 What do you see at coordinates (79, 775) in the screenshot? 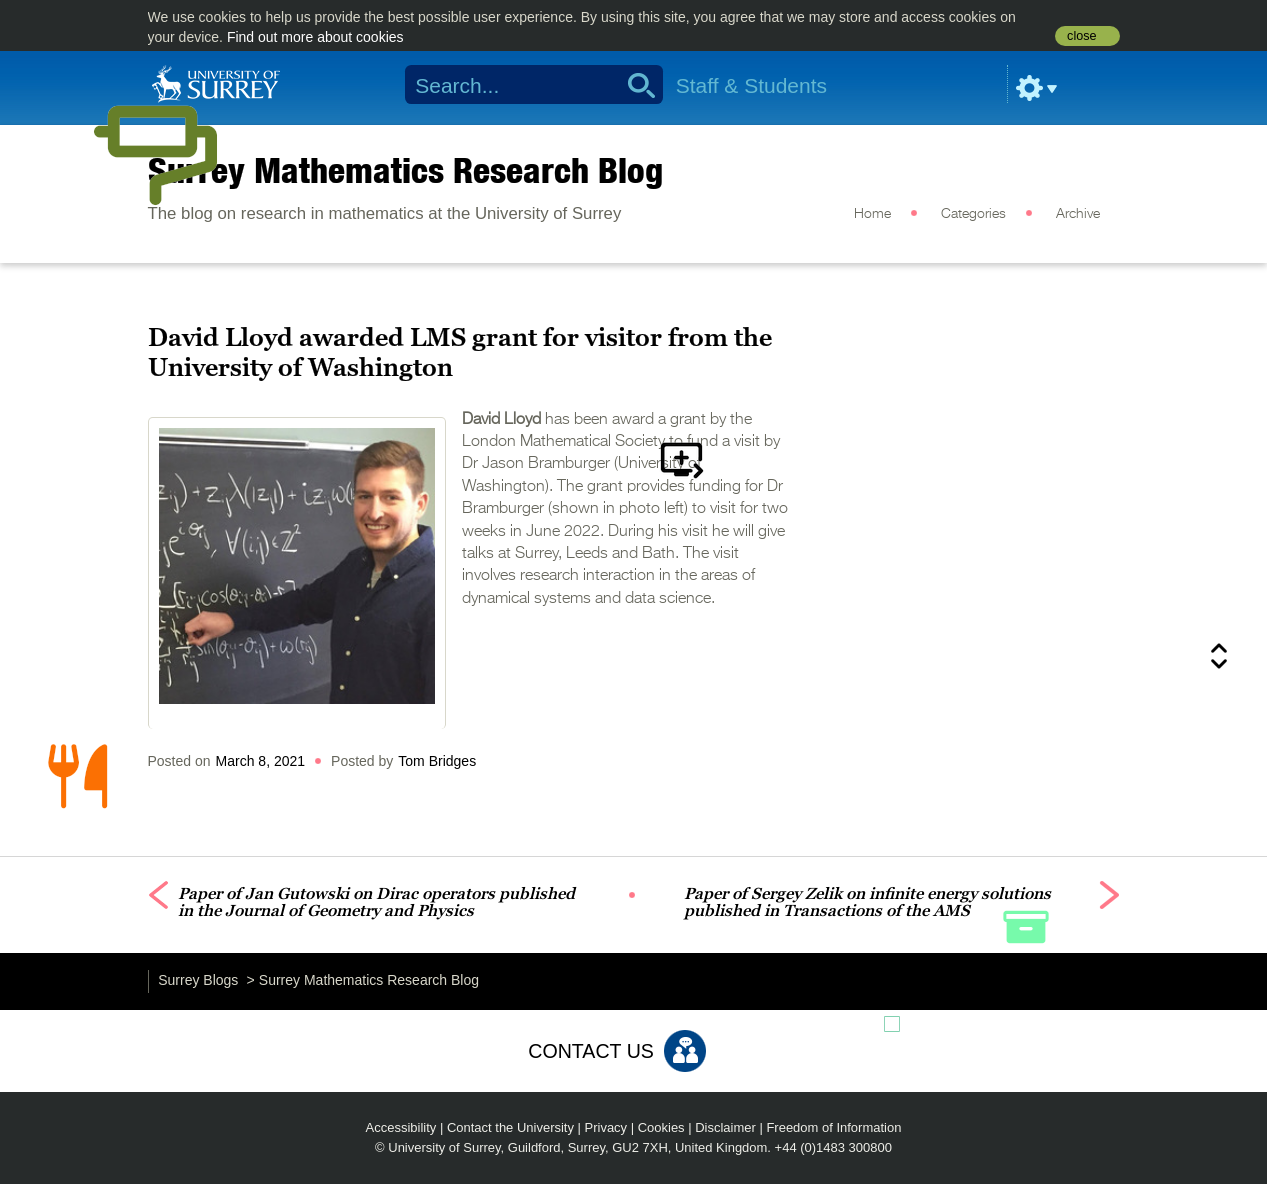
I see `access food and dining options` at bounding box center [79, 775].